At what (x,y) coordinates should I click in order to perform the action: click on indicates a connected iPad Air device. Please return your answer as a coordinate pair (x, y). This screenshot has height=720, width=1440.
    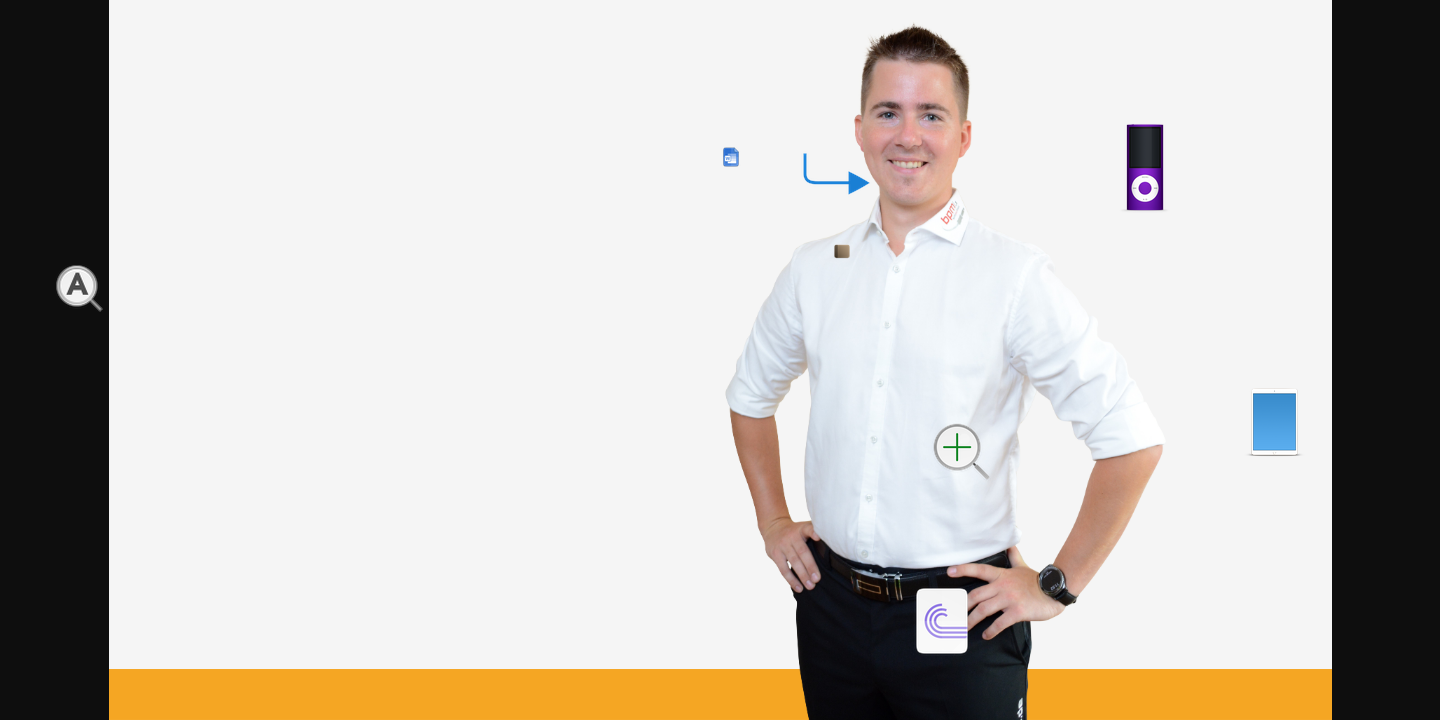
    Looking at the image, I should click on (1274, 422).